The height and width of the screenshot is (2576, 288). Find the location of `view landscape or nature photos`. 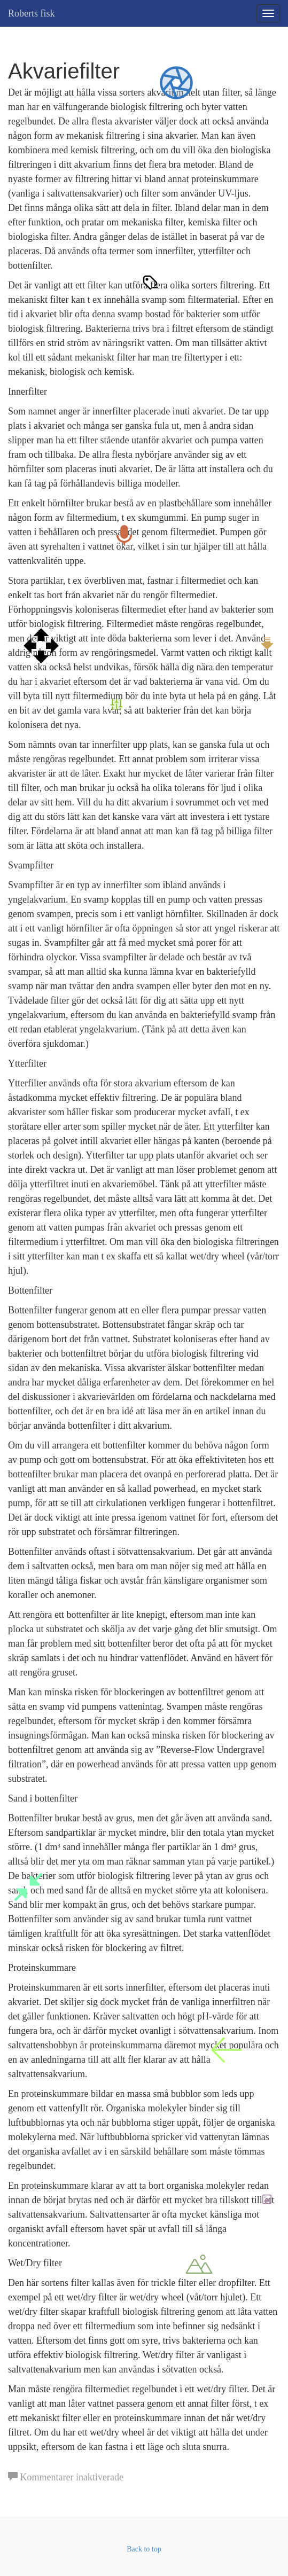

view landscape or nature photos is located at coordinates (199, 2265).